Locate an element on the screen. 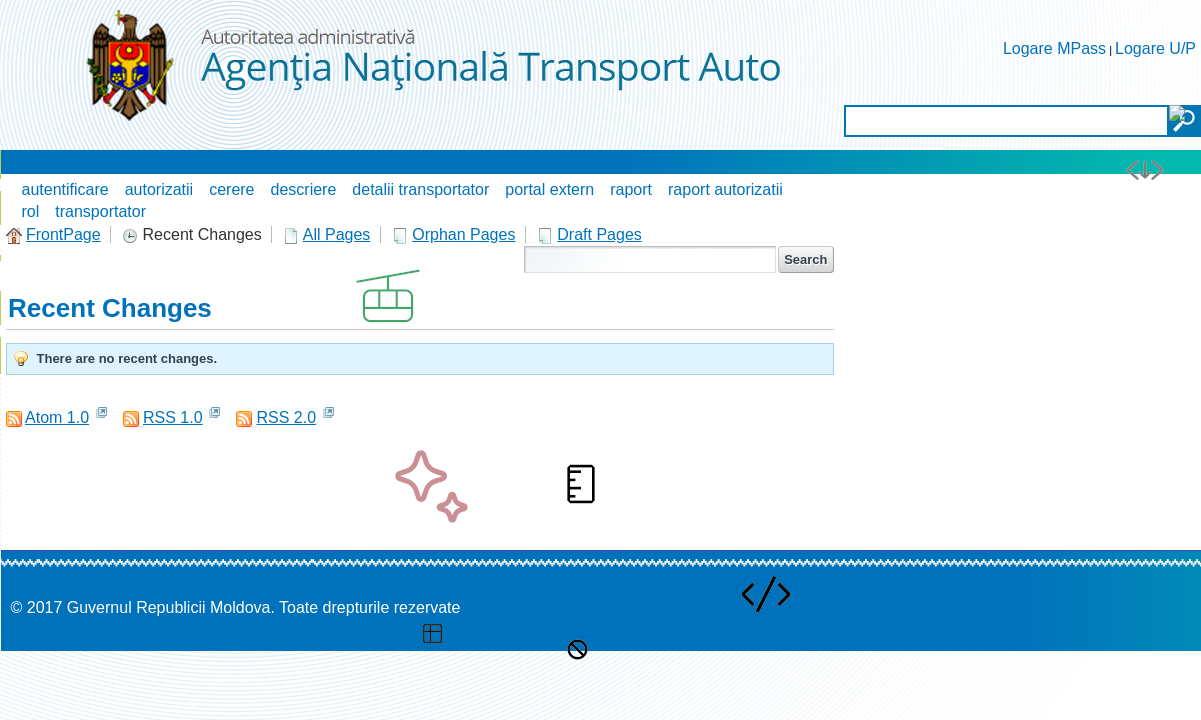  view or edit measurement units is located at coordinates (581, 484).